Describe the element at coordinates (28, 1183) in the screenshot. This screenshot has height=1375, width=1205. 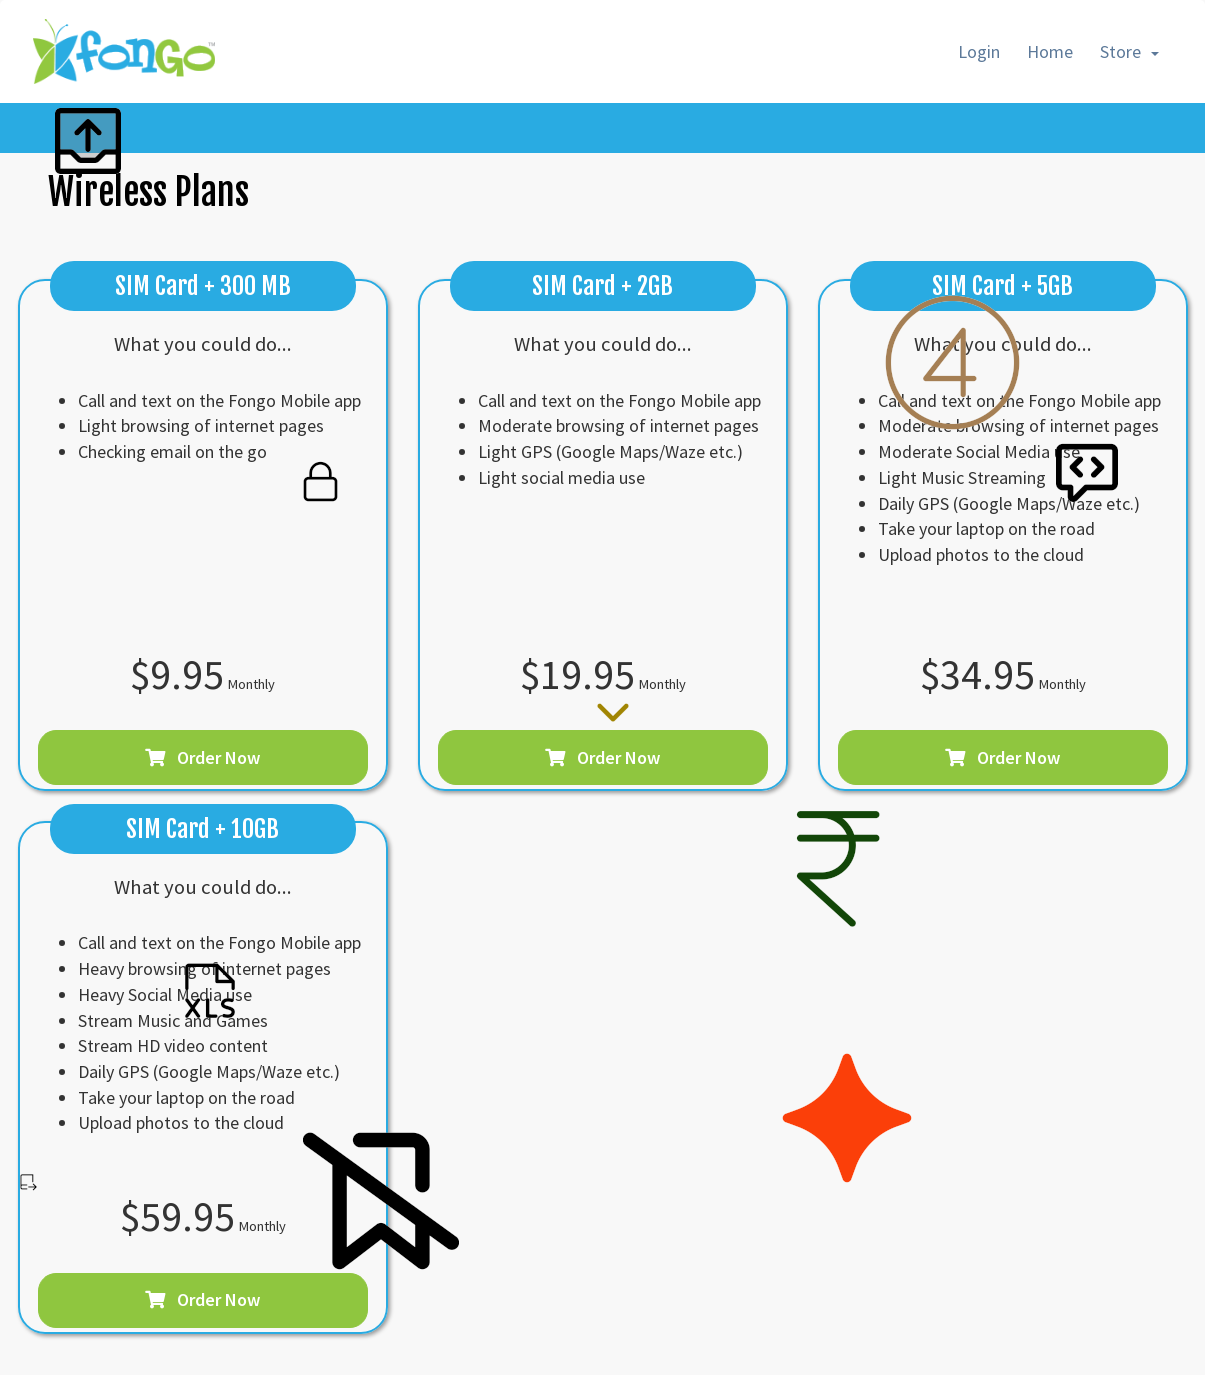
I see `pull changes from a remote repository` at that location.